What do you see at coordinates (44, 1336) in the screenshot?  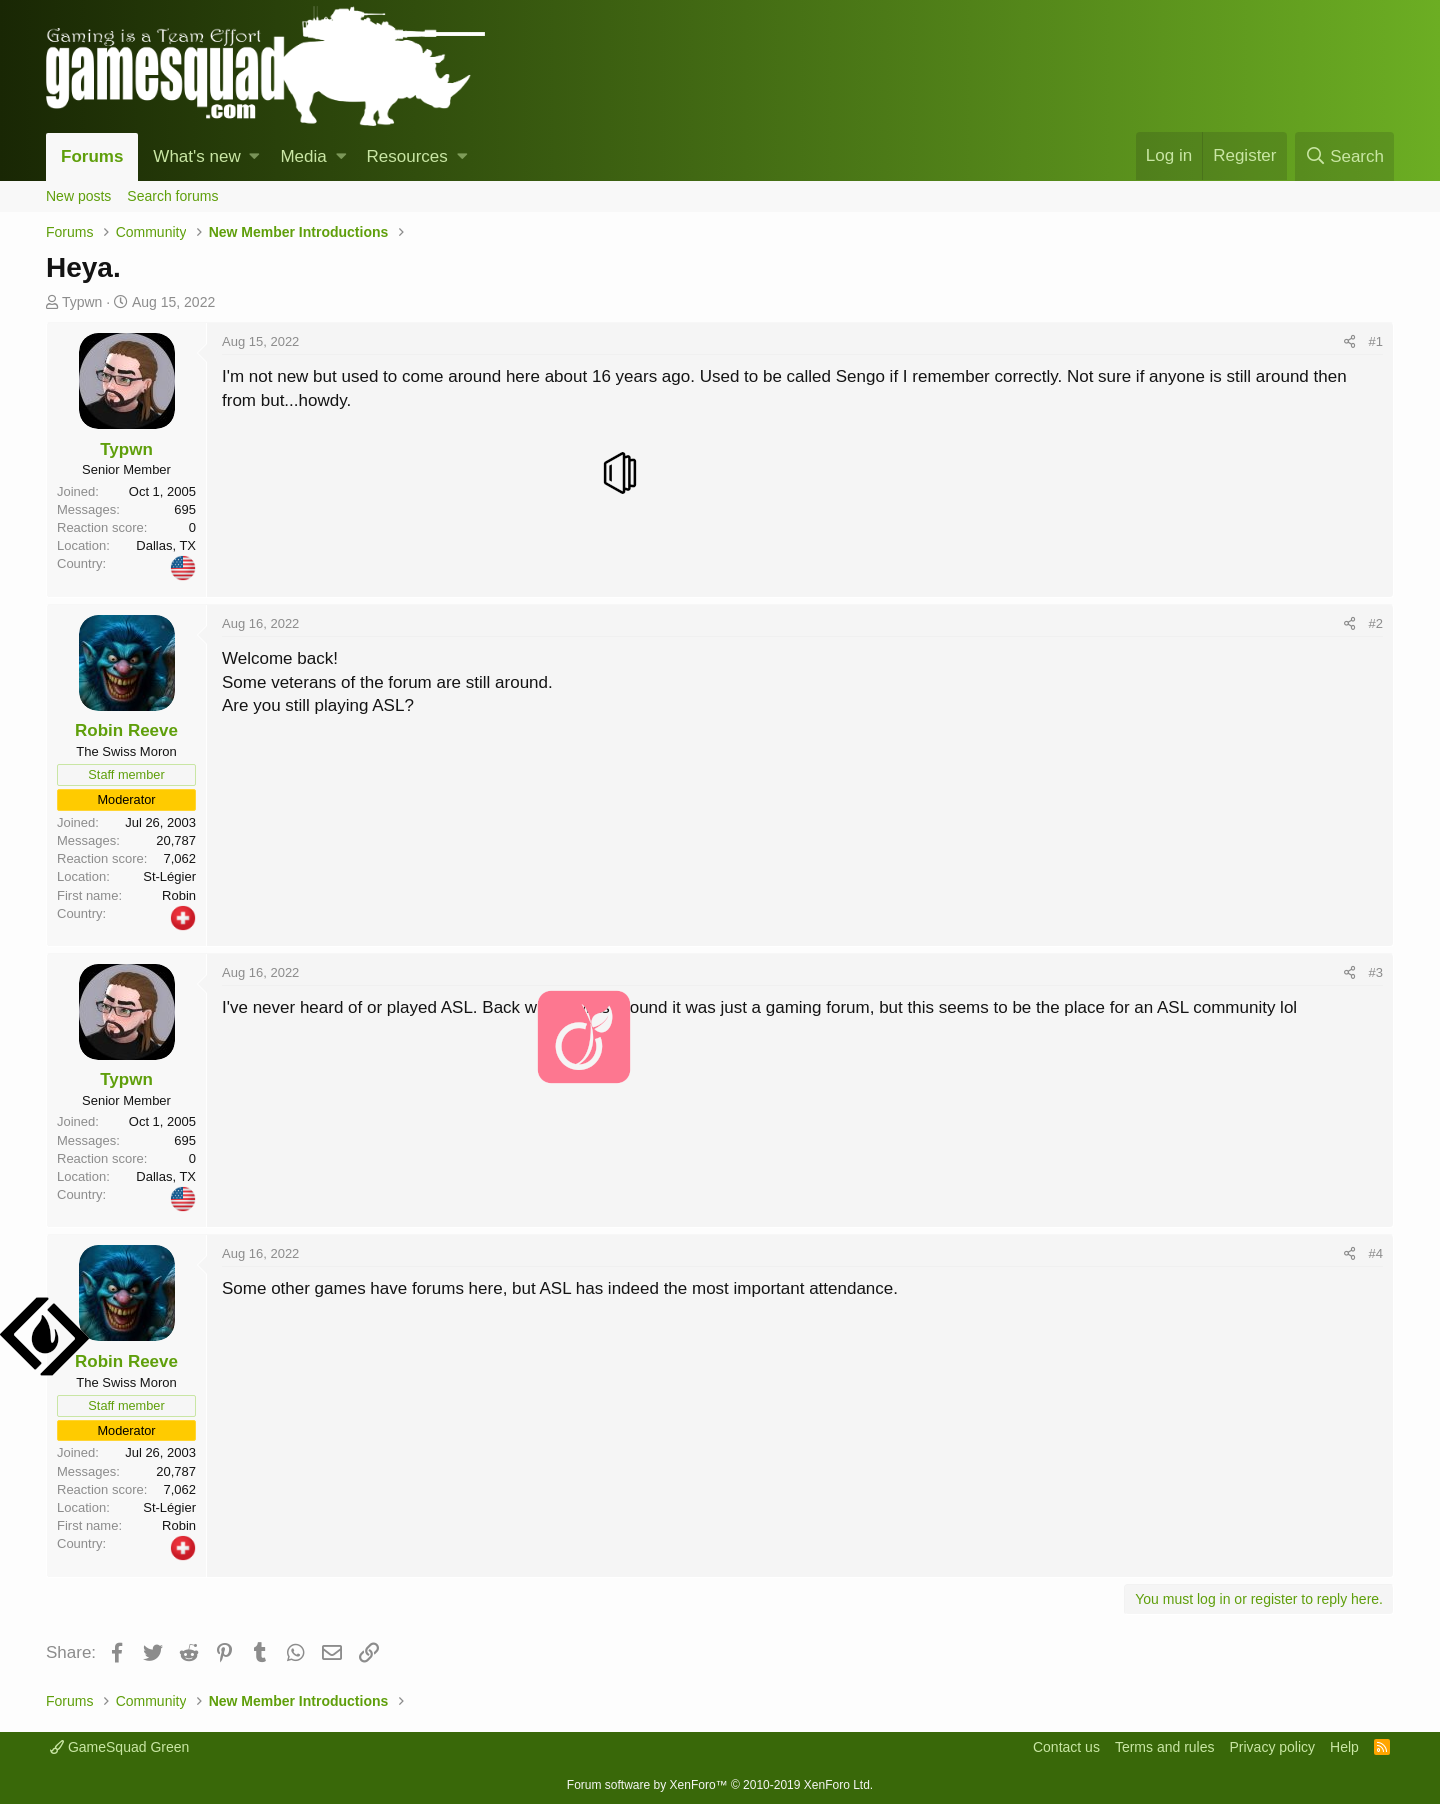 I see `visit sourceforge website` at bounding box center [44, 1336].